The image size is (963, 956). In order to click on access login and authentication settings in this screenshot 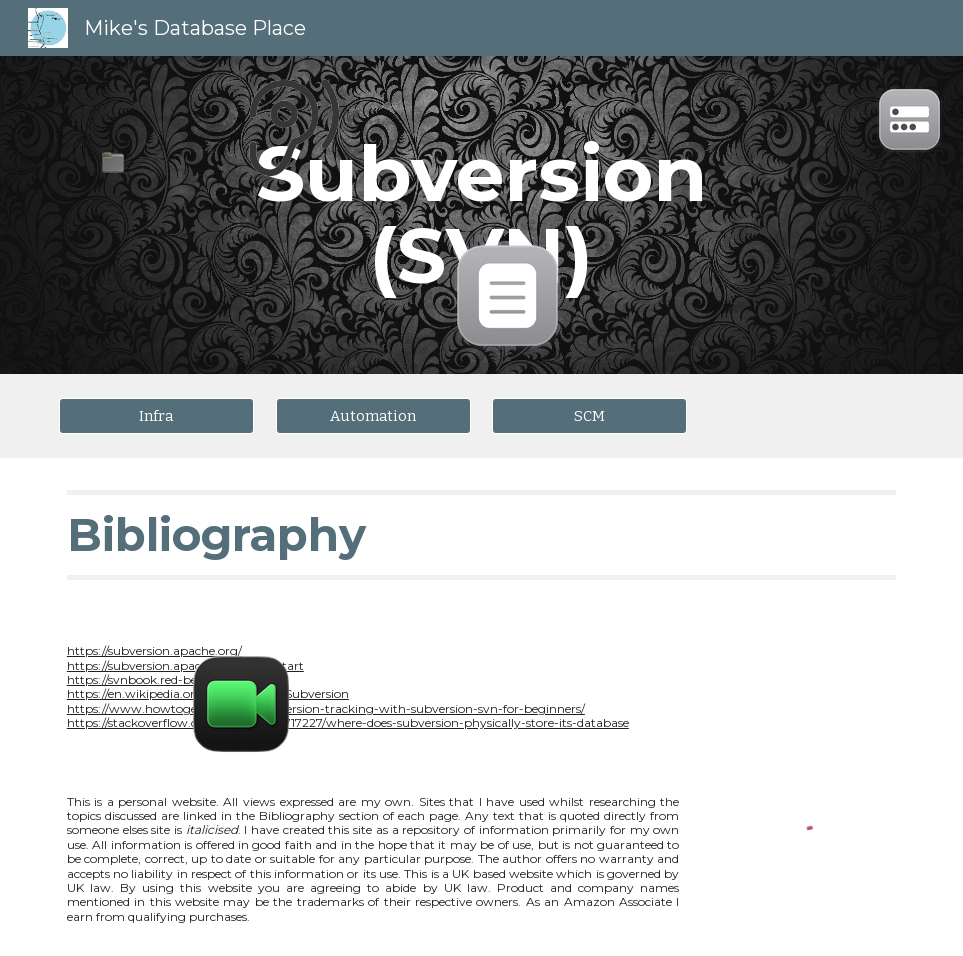, I will do `click(909, 120)`.